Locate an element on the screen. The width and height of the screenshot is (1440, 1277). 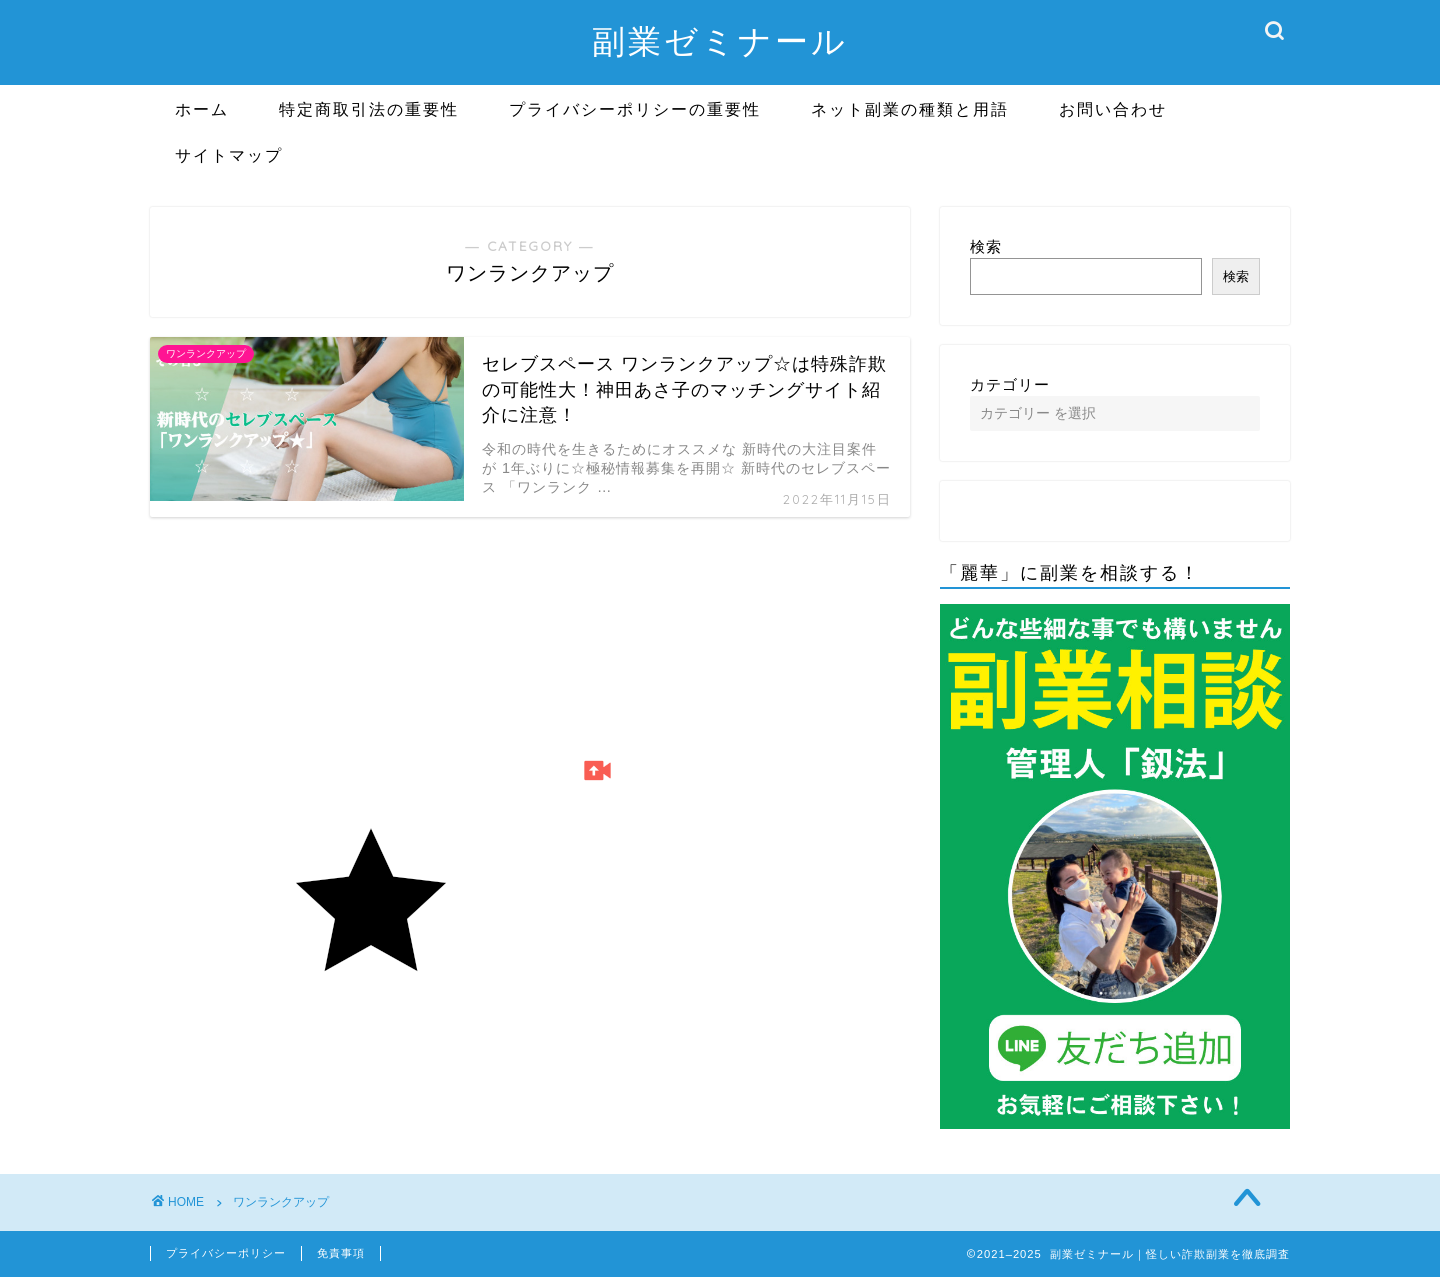
add to favorites is located at coordinates (371, 904).